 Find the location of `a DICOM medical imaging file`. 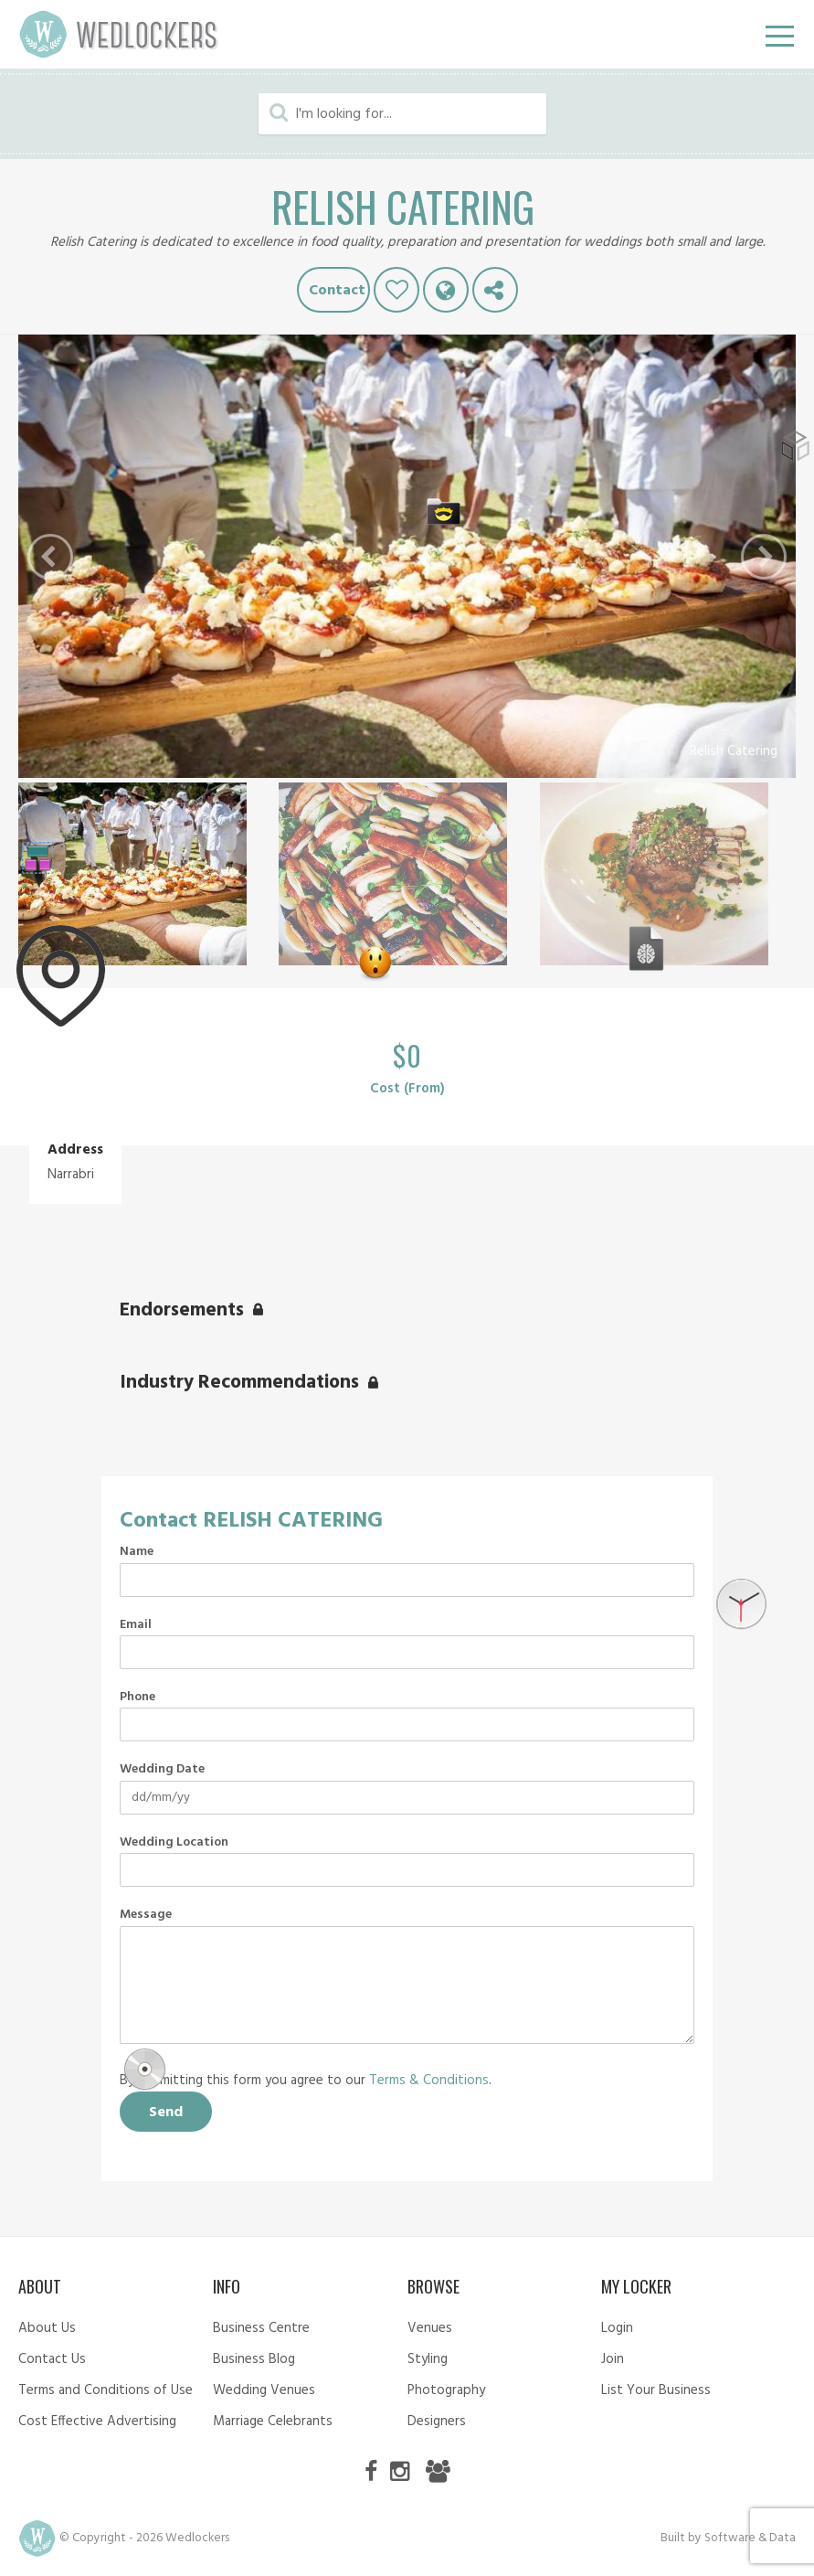

a DICOM medical imaging file is located at coordinates (646, 948).